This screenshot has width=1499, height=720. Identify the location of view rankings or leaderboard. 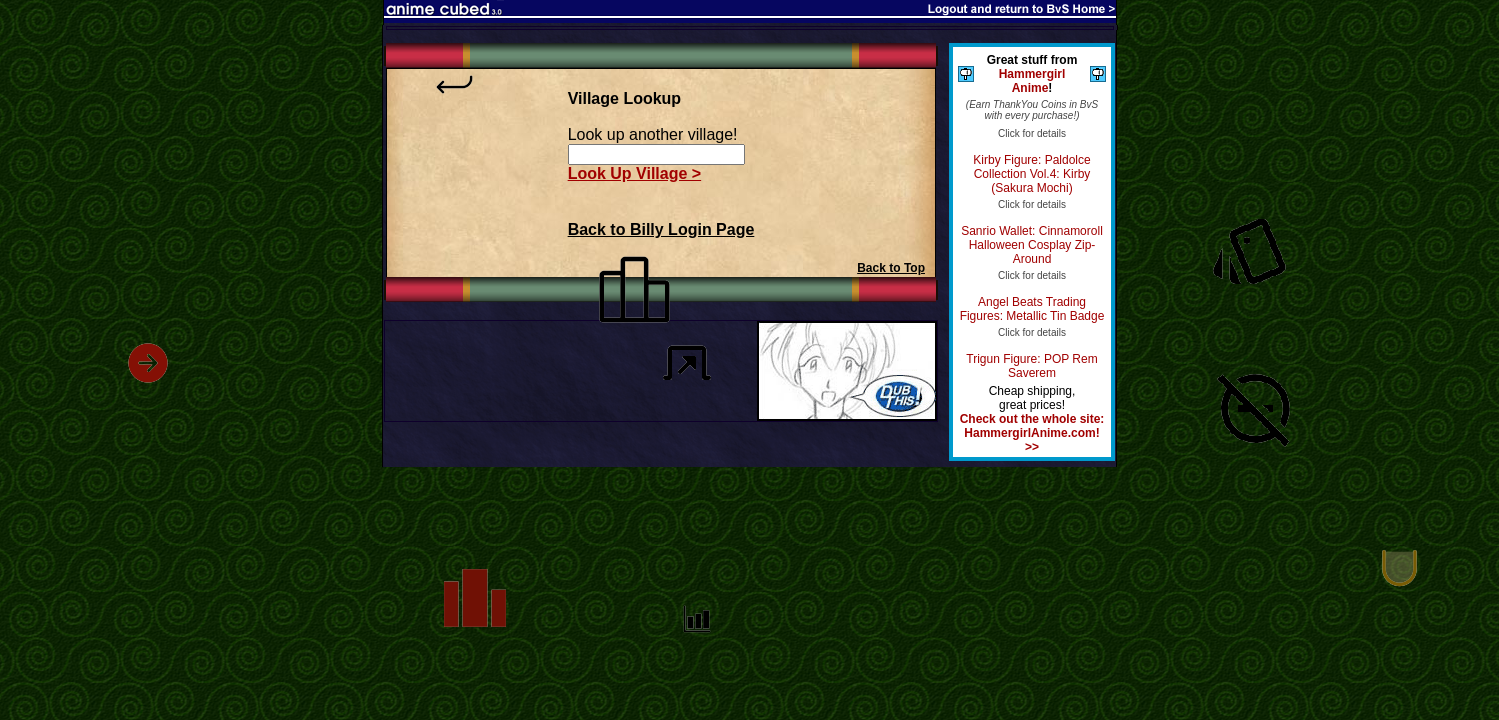
(634, 289).